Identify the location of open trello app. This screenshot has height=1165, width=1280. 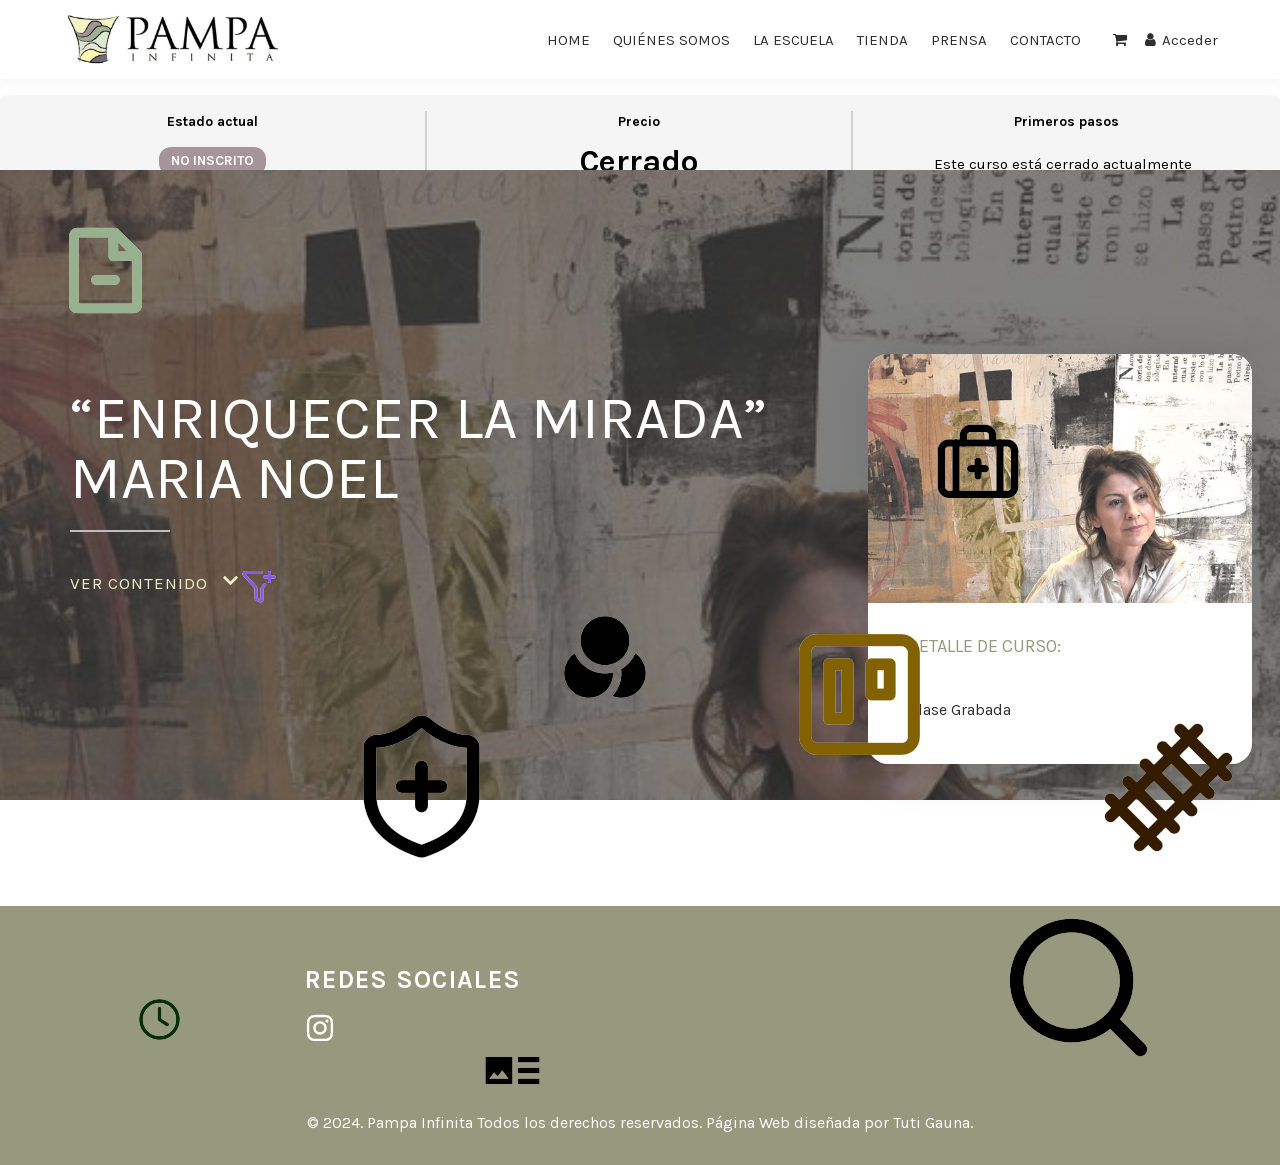
(859, 694).